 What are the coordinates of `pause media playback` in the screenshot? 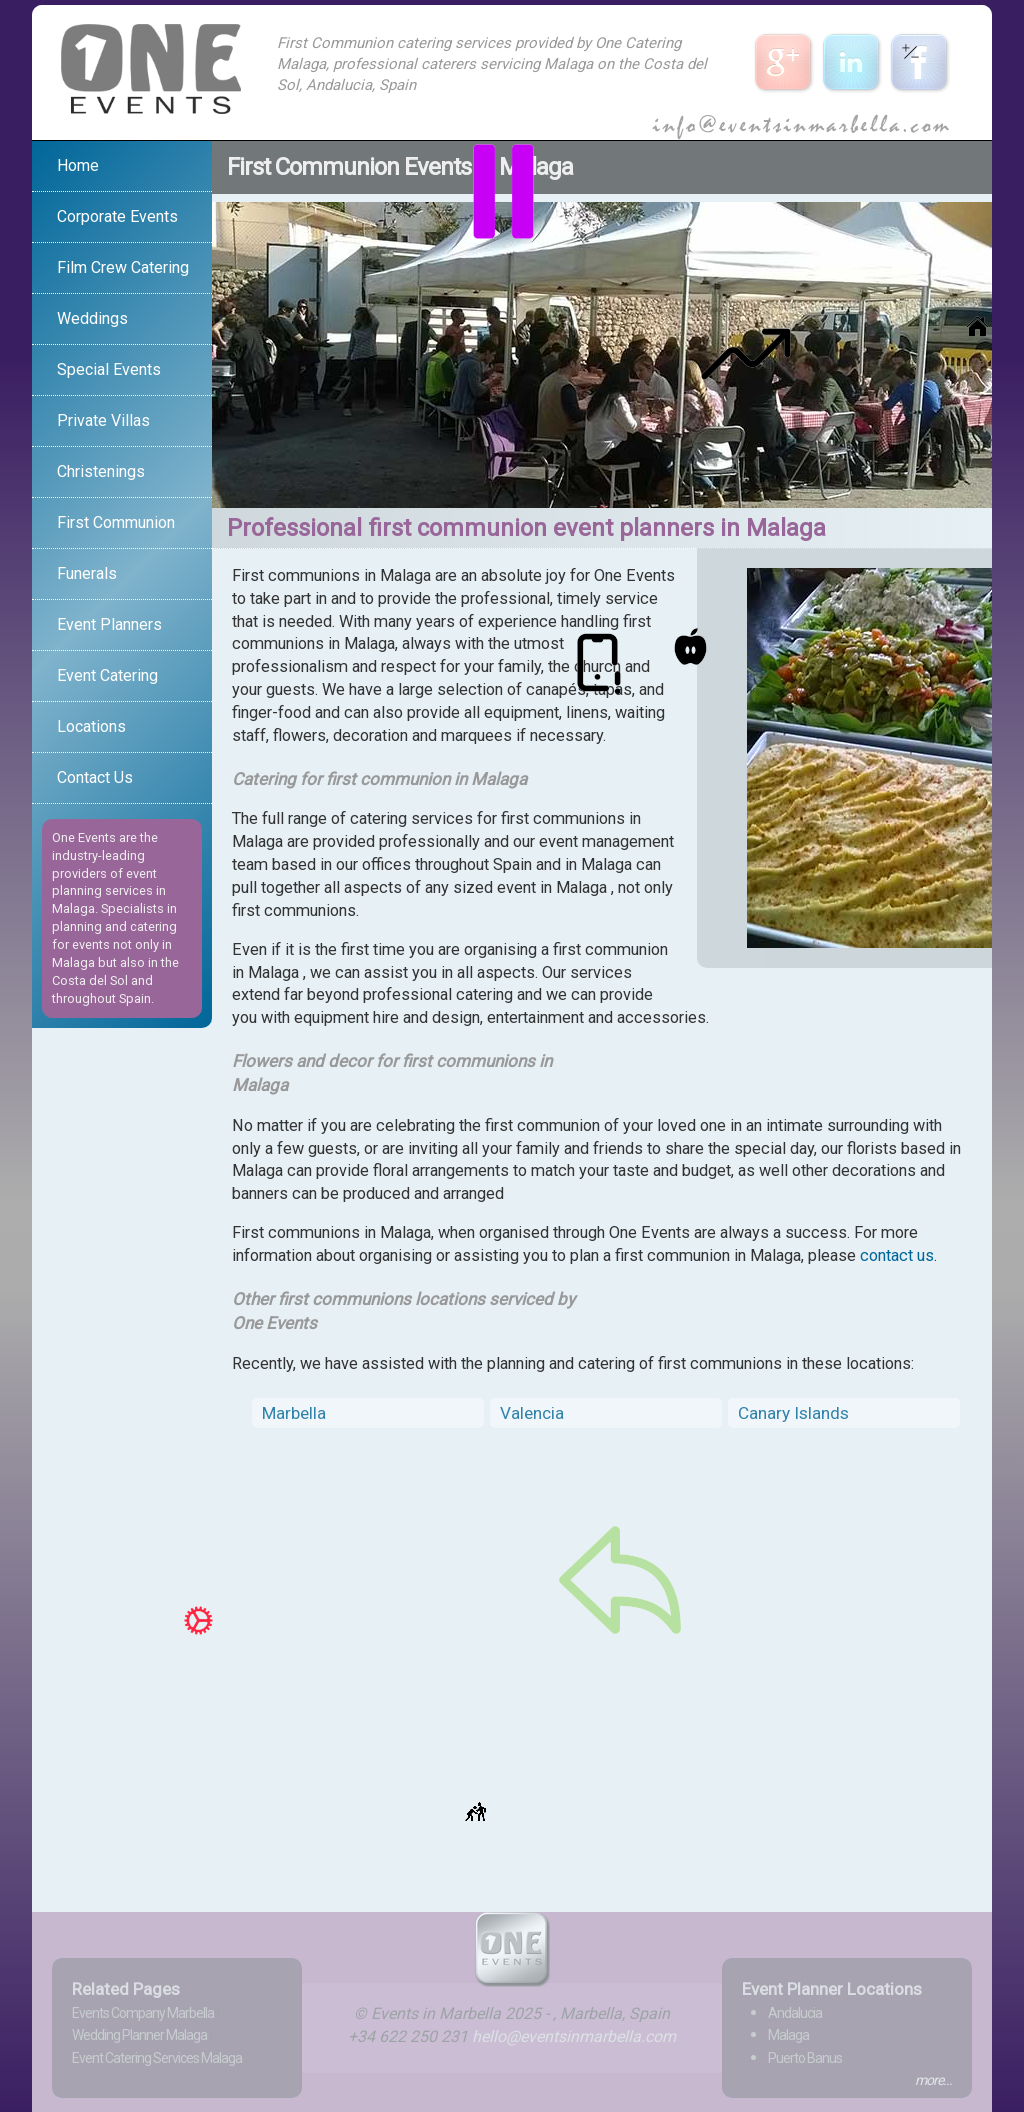 It's located at (503, 191).